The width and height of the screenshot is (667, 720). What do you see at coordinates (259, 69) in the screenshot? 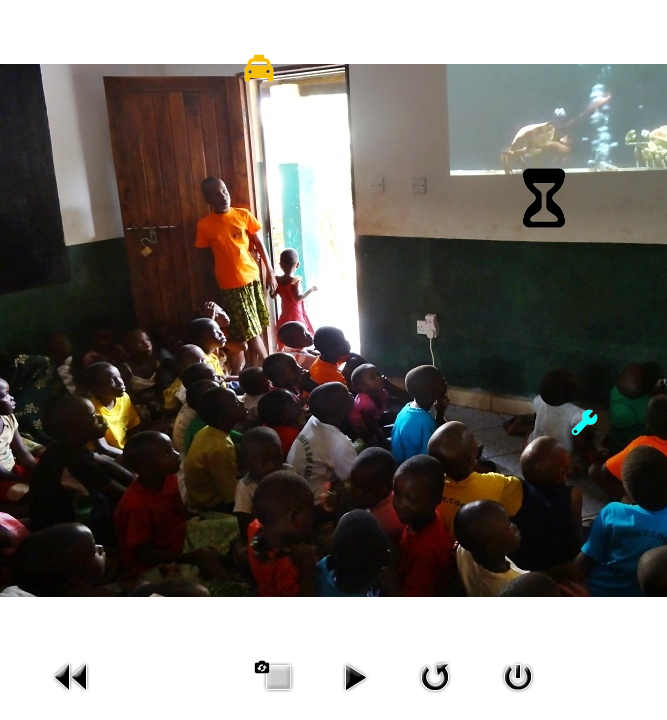
I see `request a taxi or cab ride` at bounding box center [259, 69].